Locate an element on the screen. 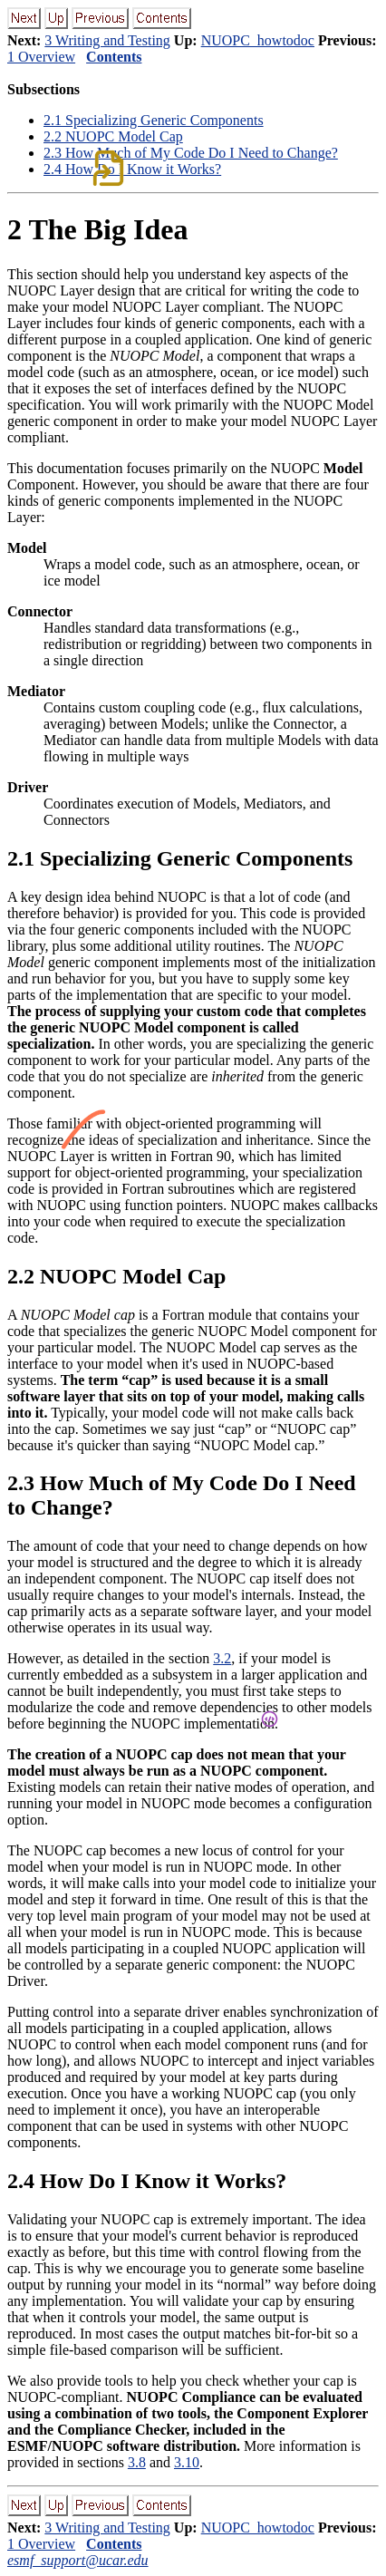 The image size is (386, 2576). access code or developer settings is located at coordinates (269, 1719).